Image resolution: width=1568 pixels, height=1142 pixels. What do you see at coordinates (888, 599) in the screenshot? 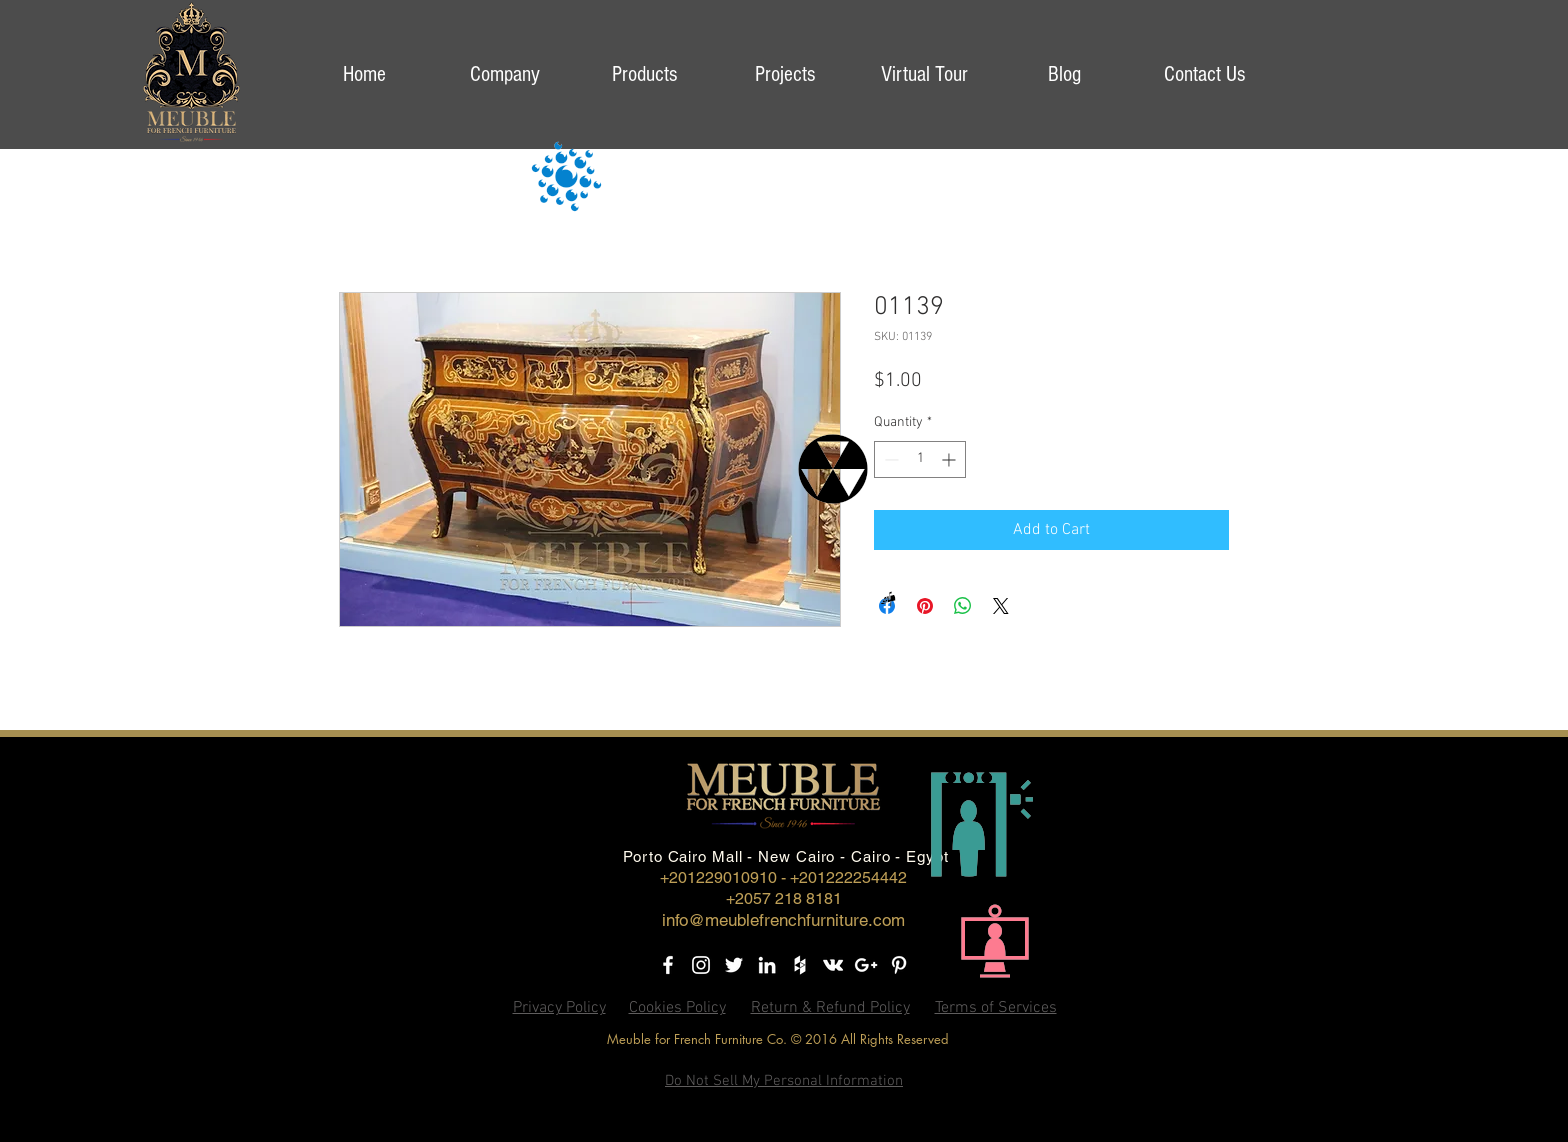
I see `access your mailbox or inbox` at bounding box center [888, 599].